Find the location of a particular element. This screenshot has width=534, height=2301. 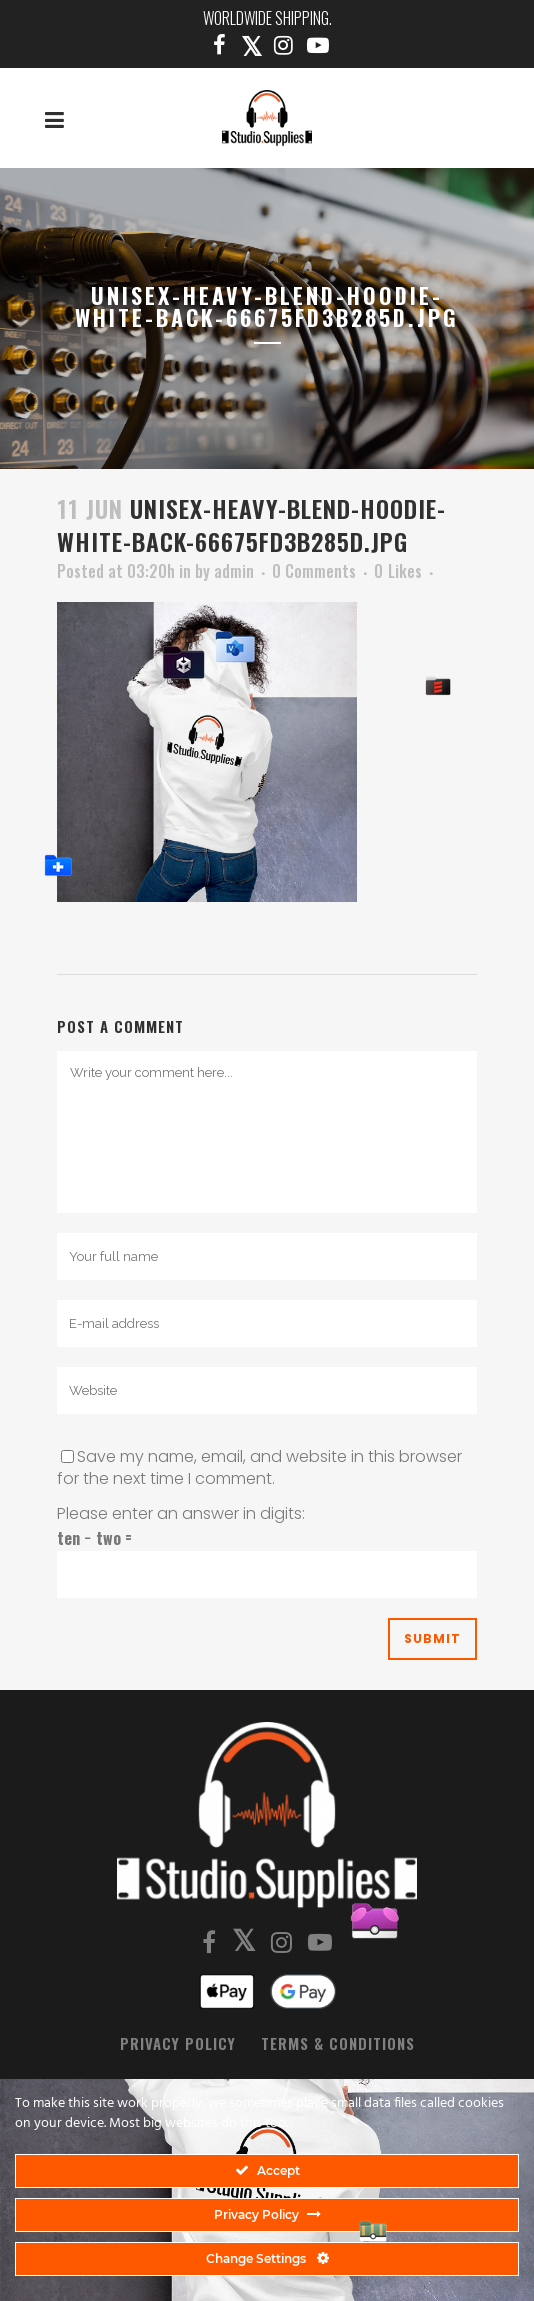

open folder containing microsoft visio files is located at coordinates (235, 648).